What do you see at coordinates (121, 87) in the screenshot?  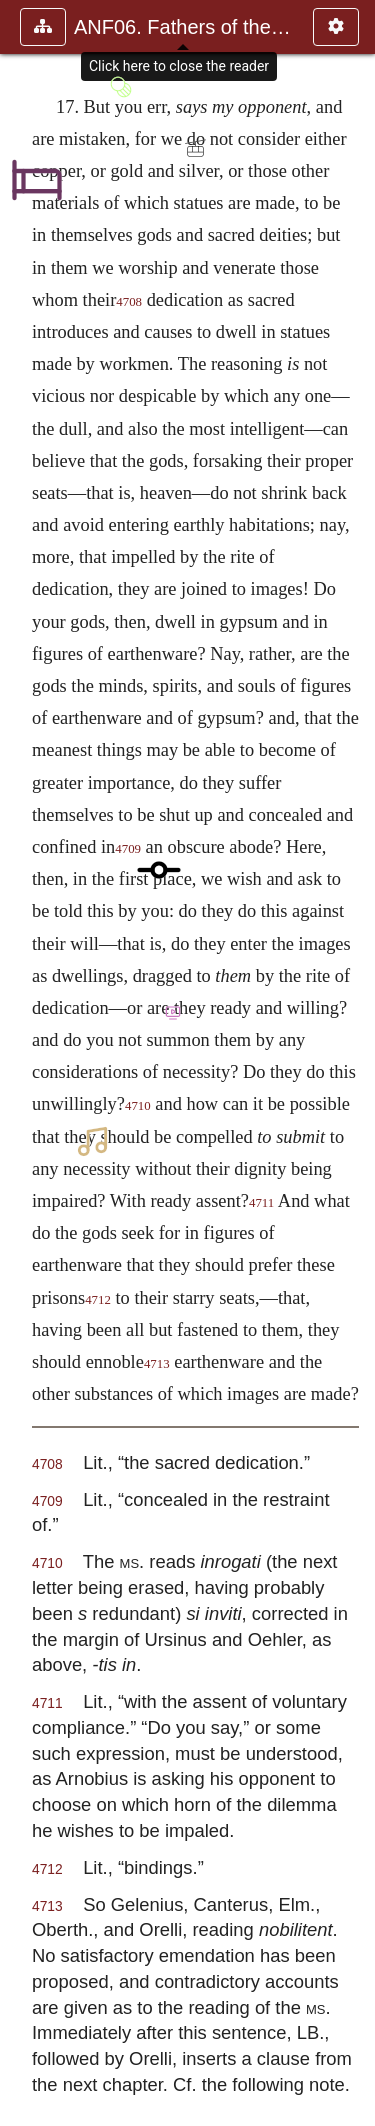 I see `subtract or remove a shape from selection` at bounding box center [121, 87].